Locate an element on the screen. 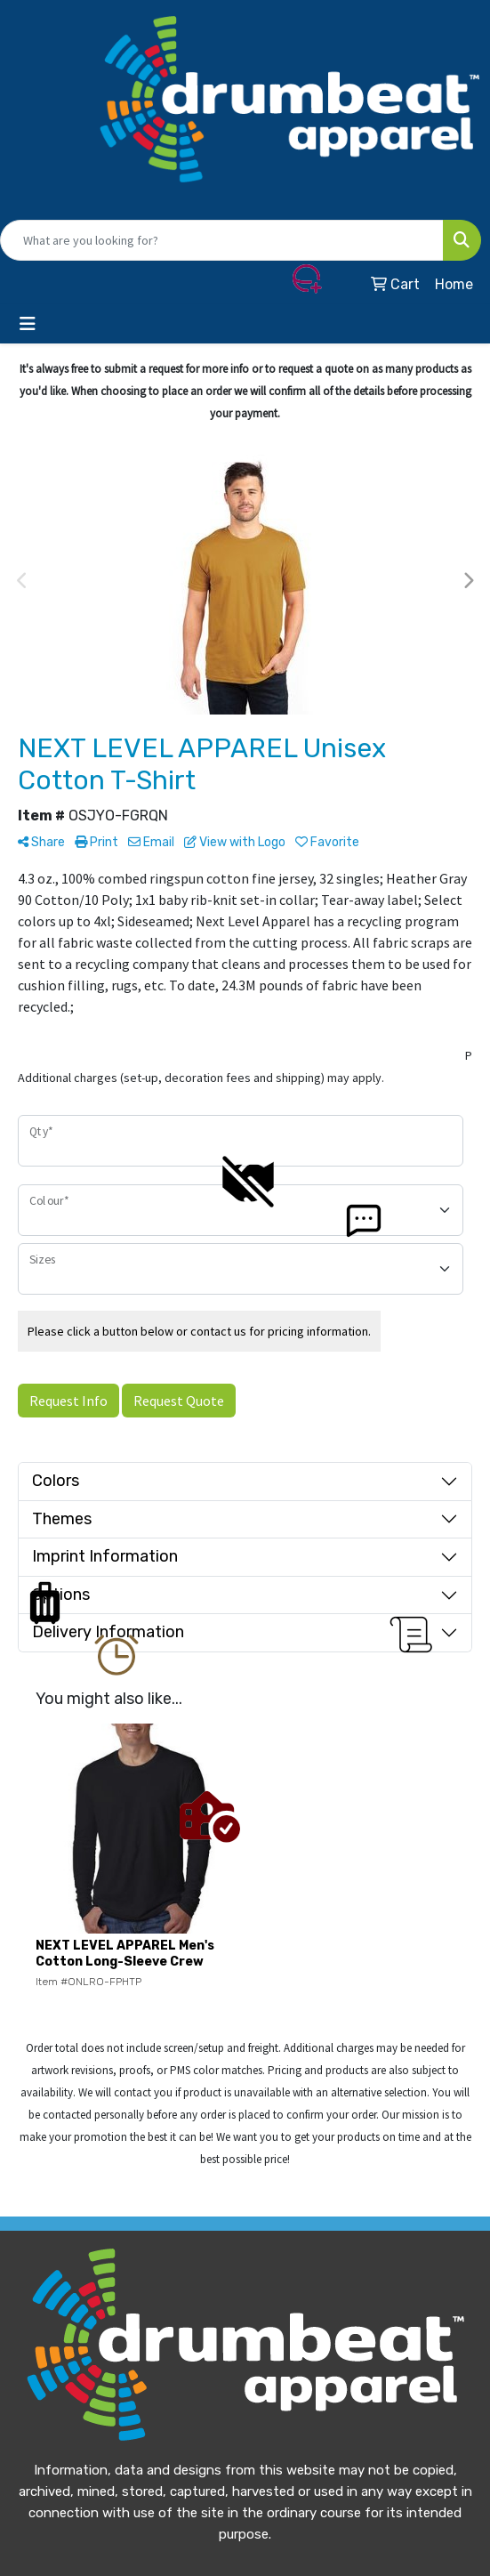 The image size is (490, 2576). set or manage alarms is located at coordinates (116, 1655).